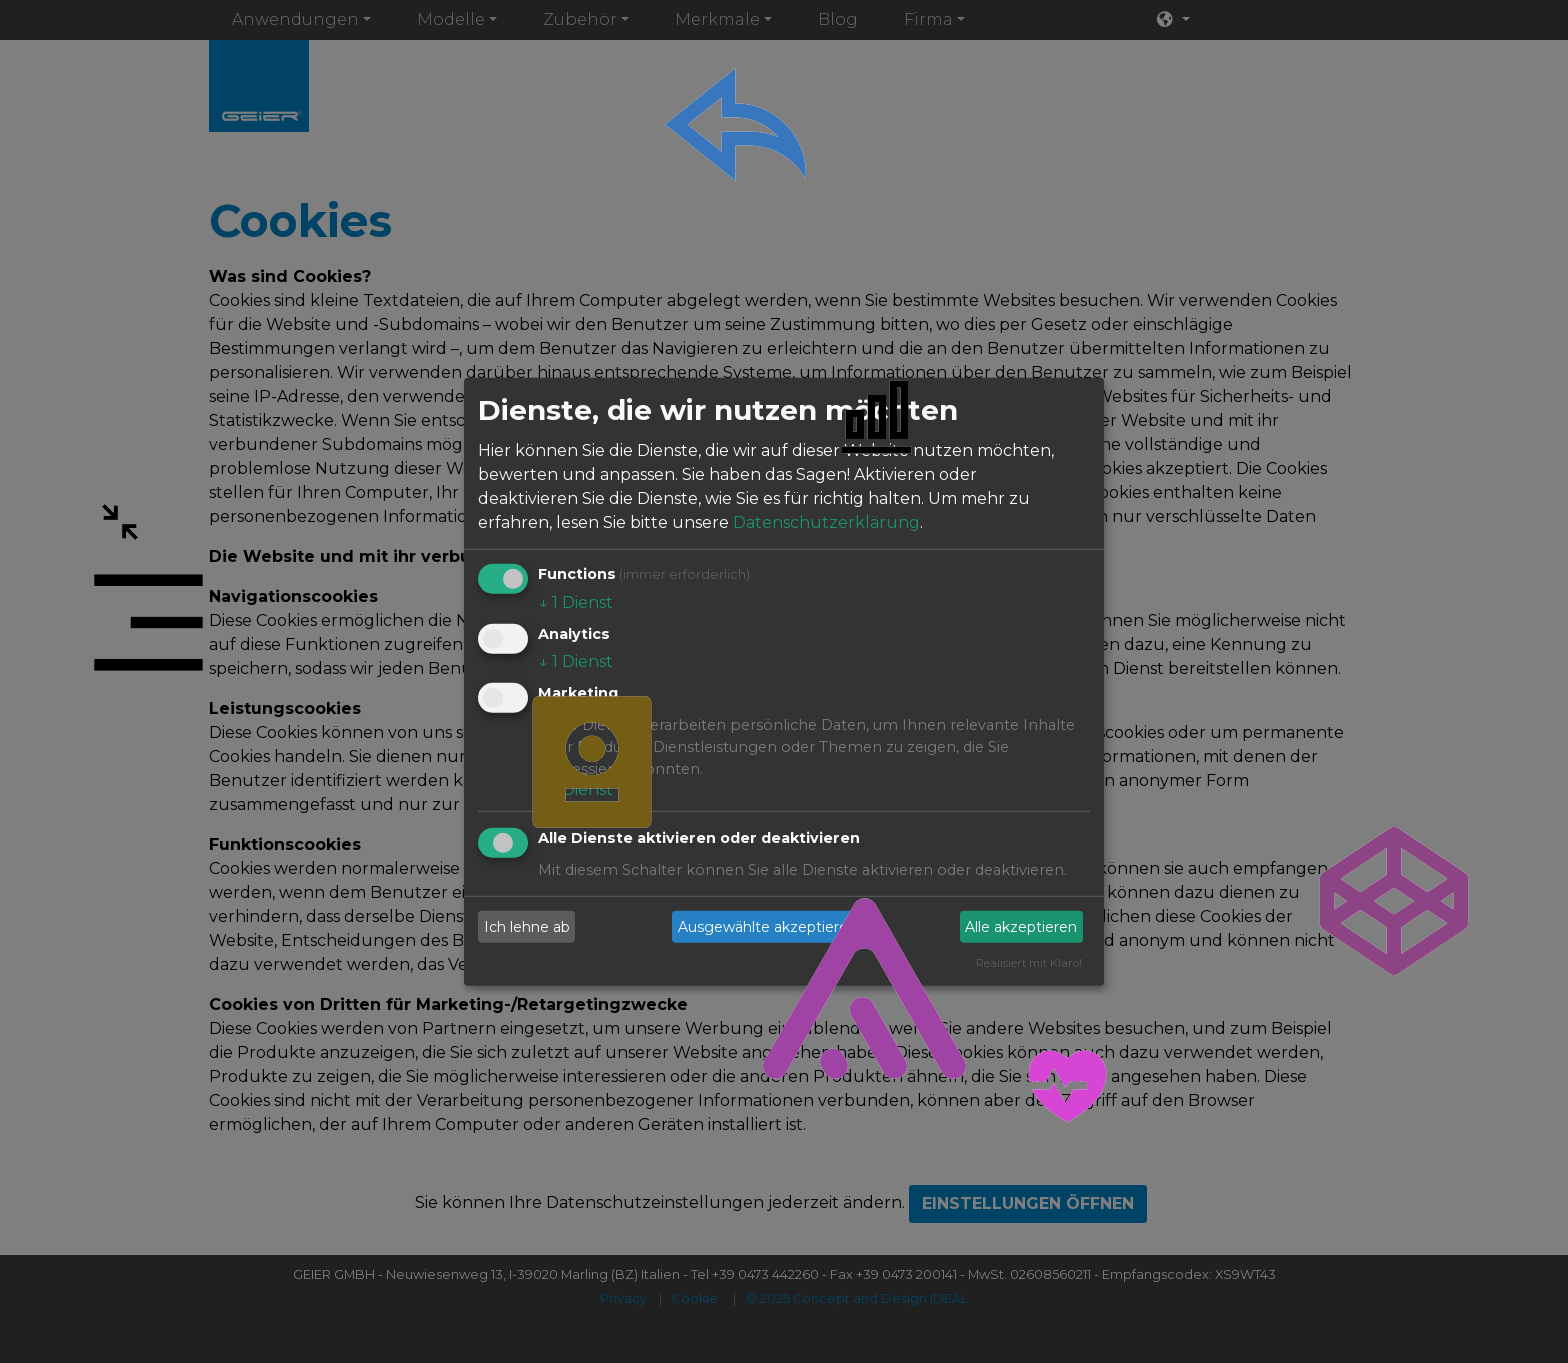 The width and height of the screenshot is (1568, 1363). I want to click on view passport or travel document, so click(592, 762).